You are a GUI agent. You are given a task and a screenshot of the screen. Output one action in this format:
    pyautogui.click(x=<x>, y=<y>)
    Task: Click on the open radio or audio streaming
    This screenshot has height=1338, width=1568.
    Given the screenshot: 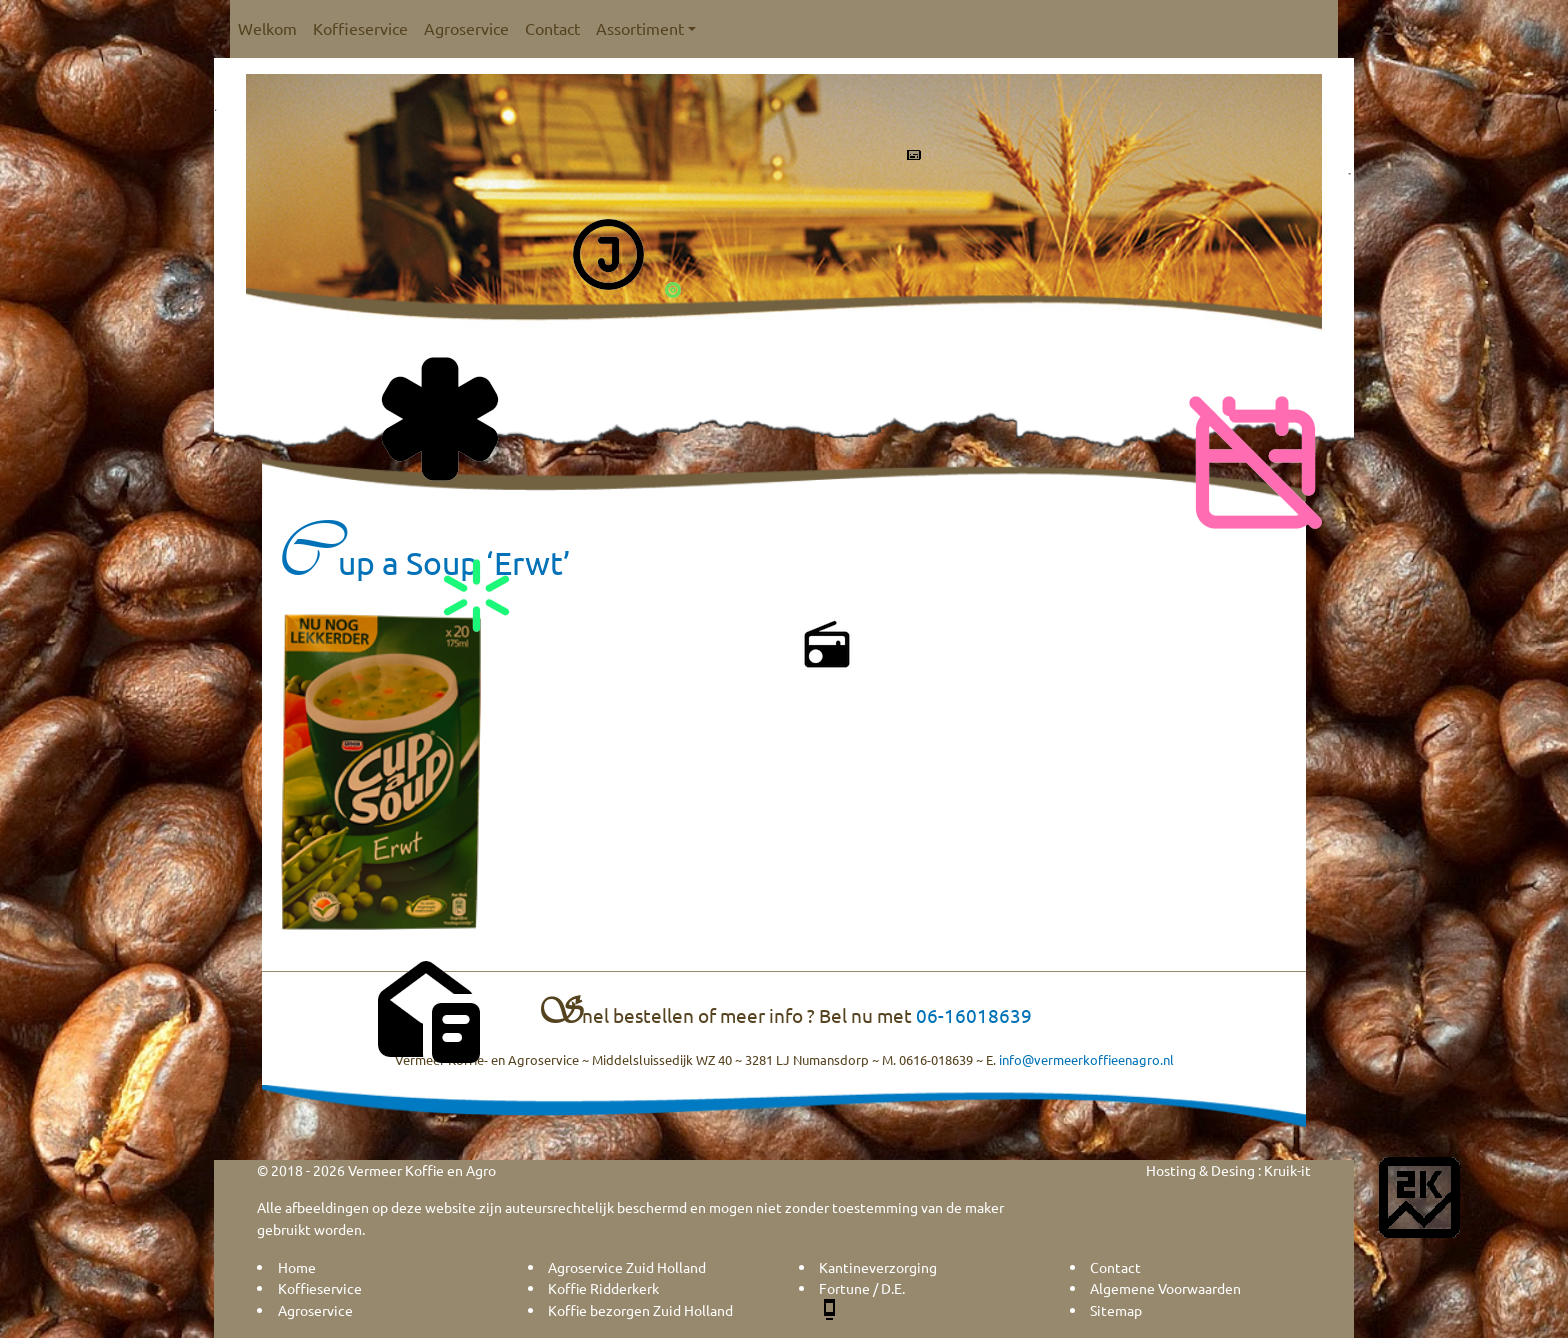 What is the action you would take?
    pyautogui.click(x=827, y=645)
    